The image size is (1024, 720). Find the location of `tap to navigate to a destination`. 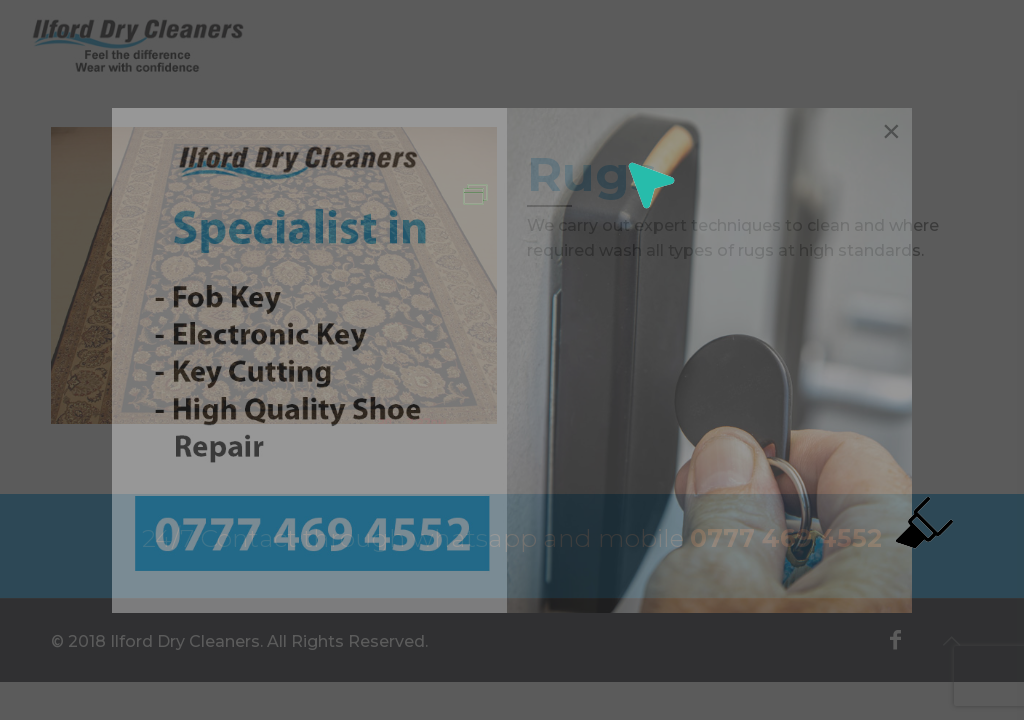

tap to navigate to a destination is located at coordinates (648, 182).